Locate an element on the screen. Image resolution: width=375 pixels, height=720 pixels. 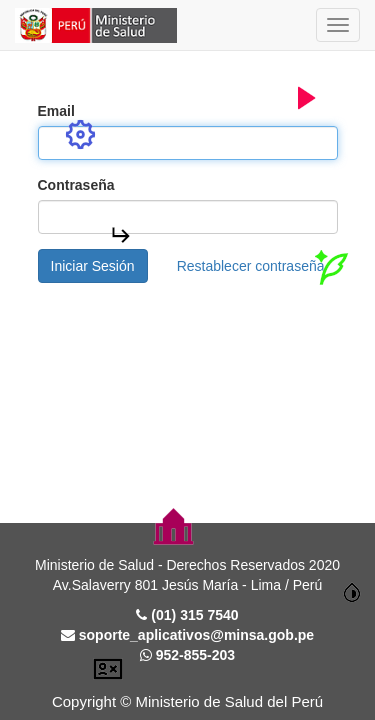
play media content is located at coordinates (304, 98).